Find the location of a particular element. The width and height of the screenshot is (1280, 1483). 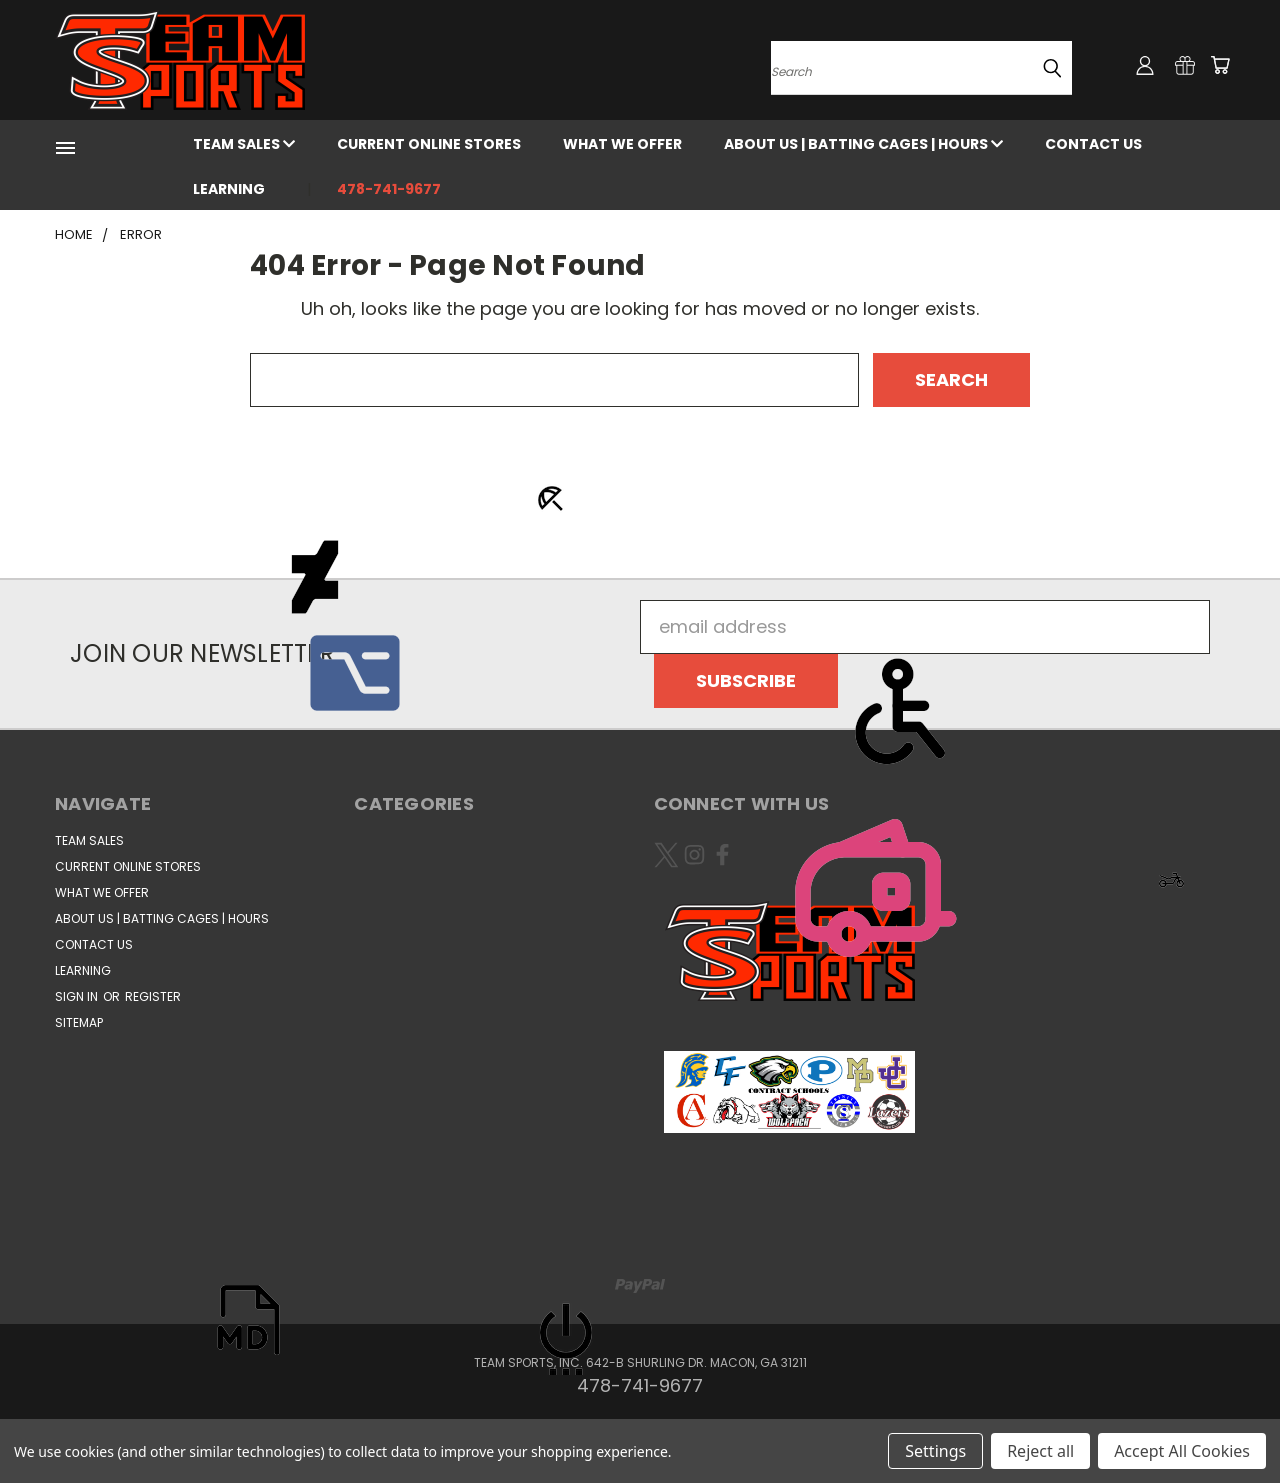

select motorcycle as vehicle type is located at coordinates (1171, 880).